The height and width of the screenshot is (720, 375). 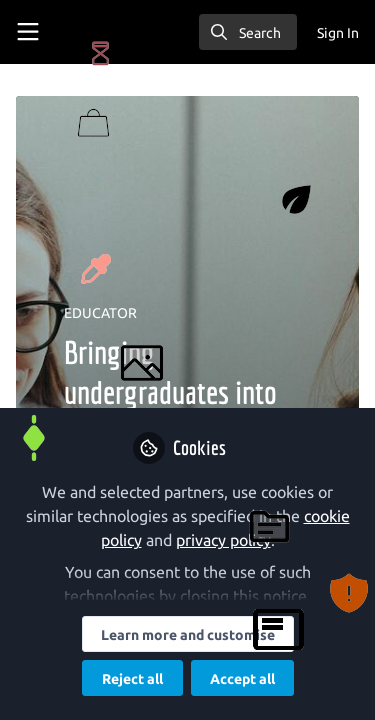 What do you see at coordinates (93, 124) in the screenshot?
I see `view your shopping bag` at bounding box center [93, 124].